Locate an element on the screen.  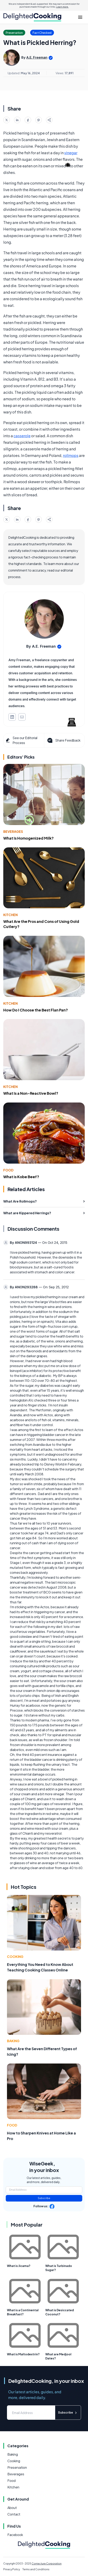
navigate to the next item or screen is located at coordinates (29, 820).